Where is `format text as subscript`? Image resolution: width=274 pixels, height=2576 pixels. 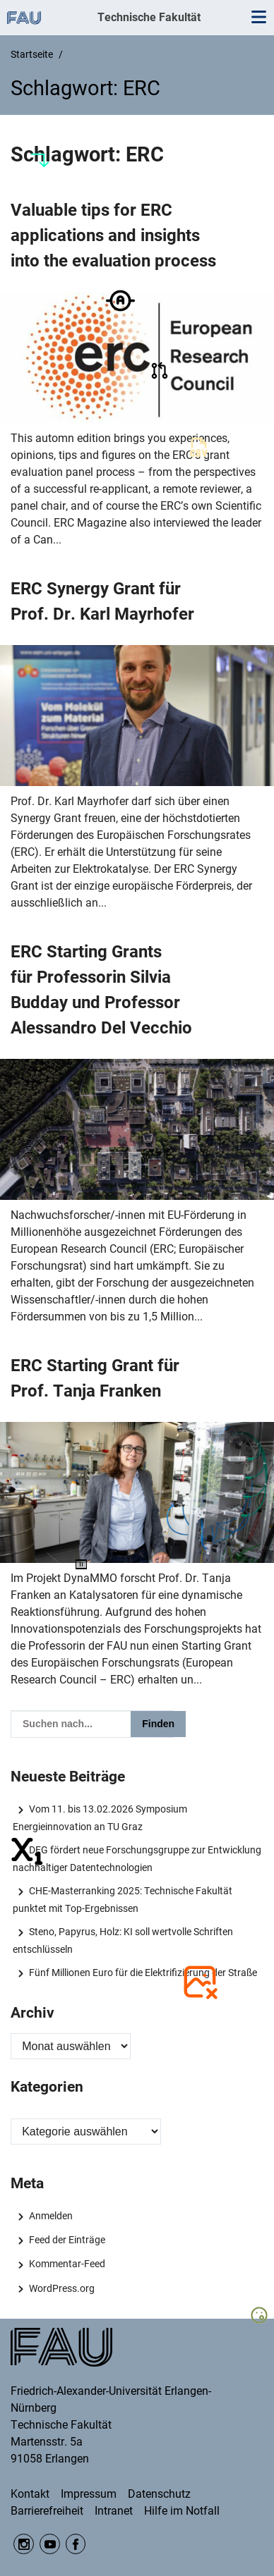 format text as subscript is located at coordinates (25, 1849).